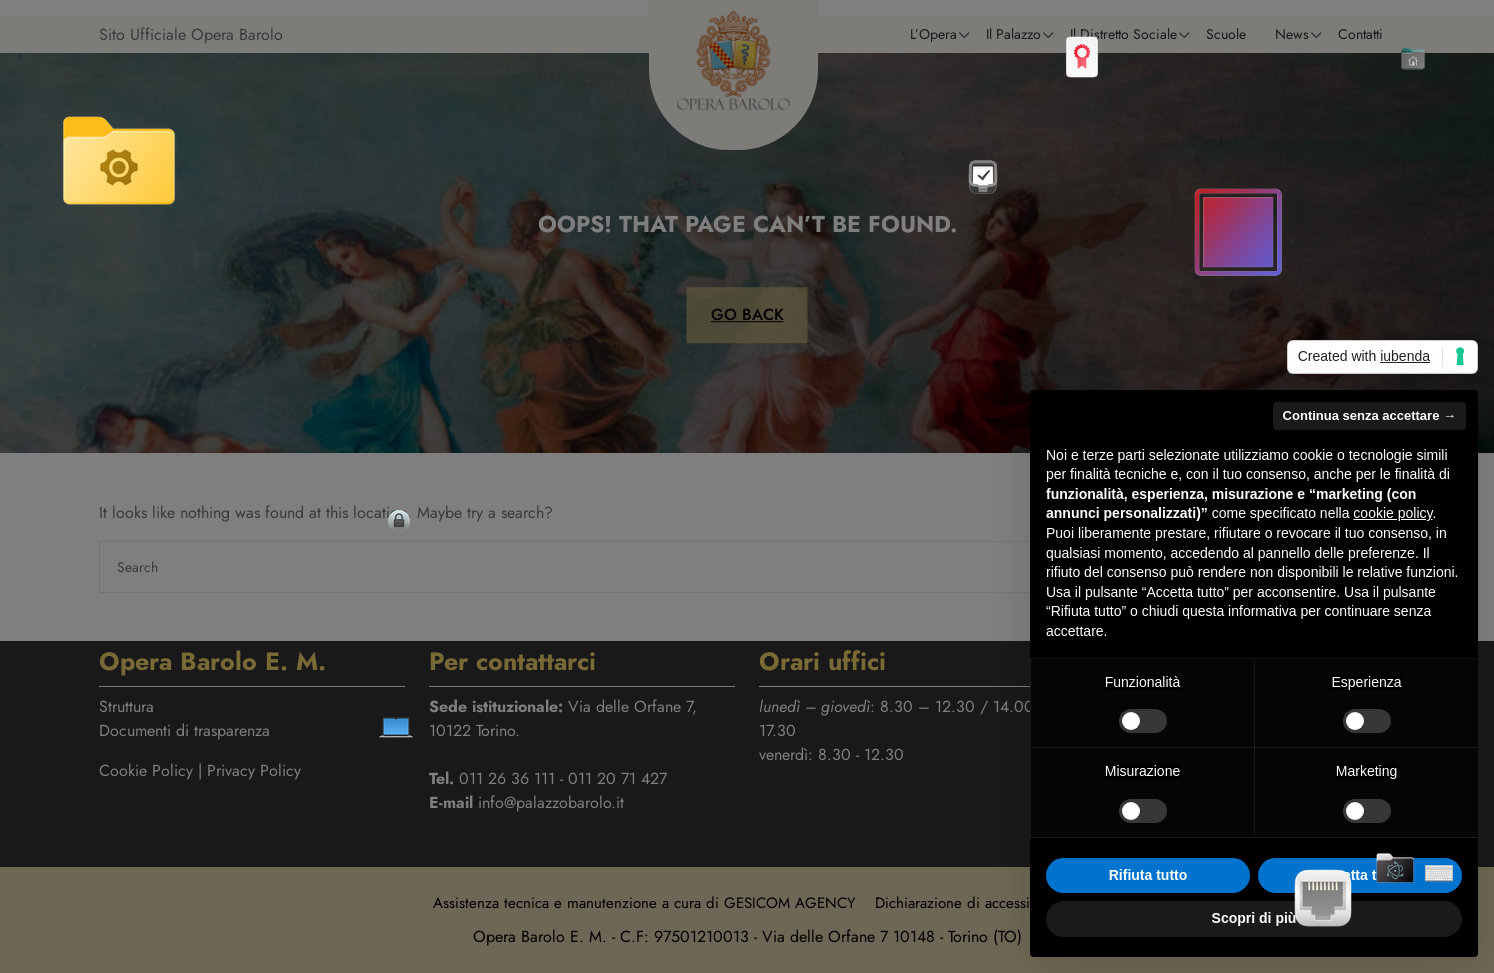 Image resolution: width=1494 pixels, height=973 pixels. Describe the element at coordinates (442, 479) in the screenshot. I see `indicates a locked or protected item` at that location.